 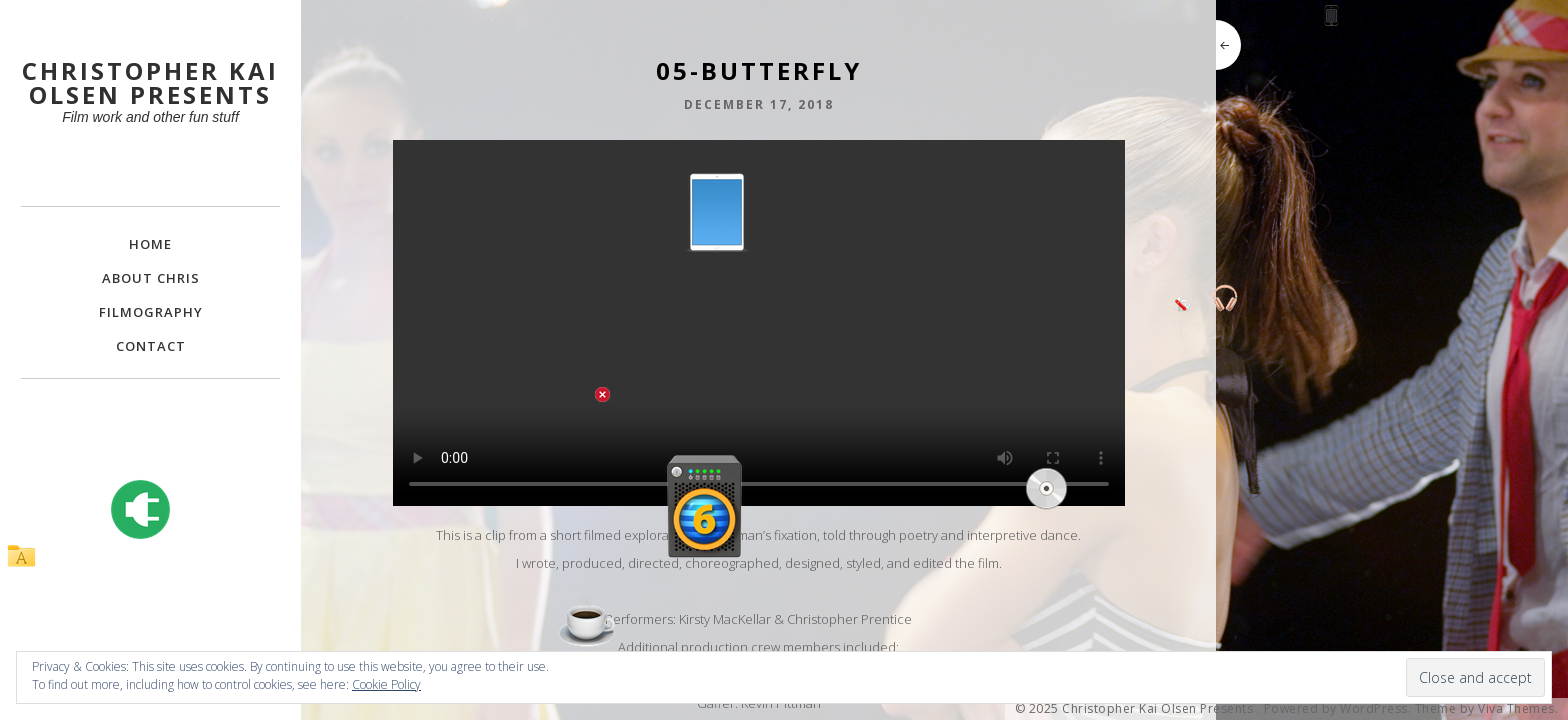 I want to click on view connected iPad Air device, so click(x=717, y=213).